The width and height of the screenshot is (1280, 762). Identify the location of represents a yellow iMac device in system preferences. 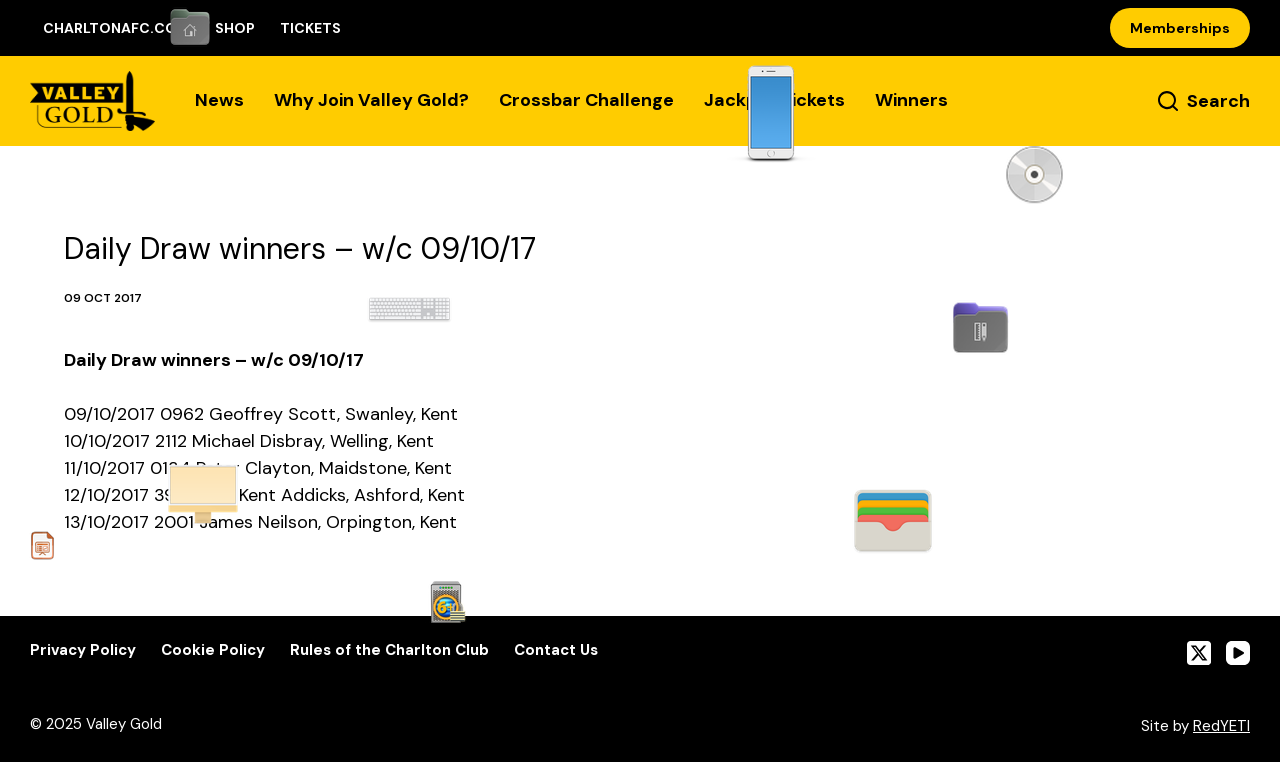
(203, 493).